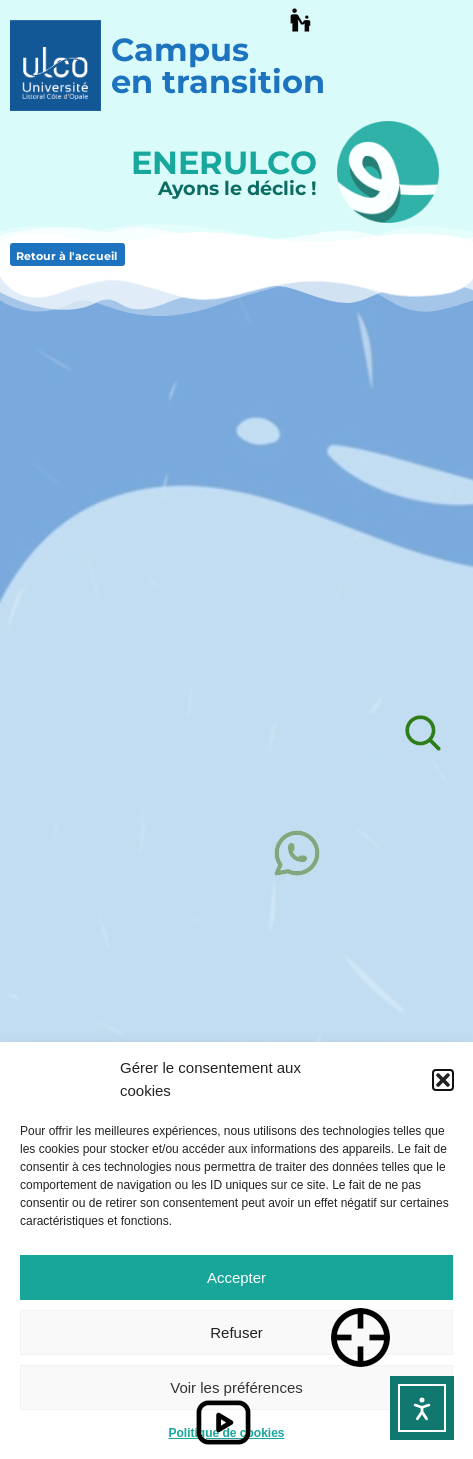 This screenshot has height=1459, width=473. What do you see at coordinates (301, 20) in the screenshot?
I see `parental supervision required` at bounding box center [301, 20].